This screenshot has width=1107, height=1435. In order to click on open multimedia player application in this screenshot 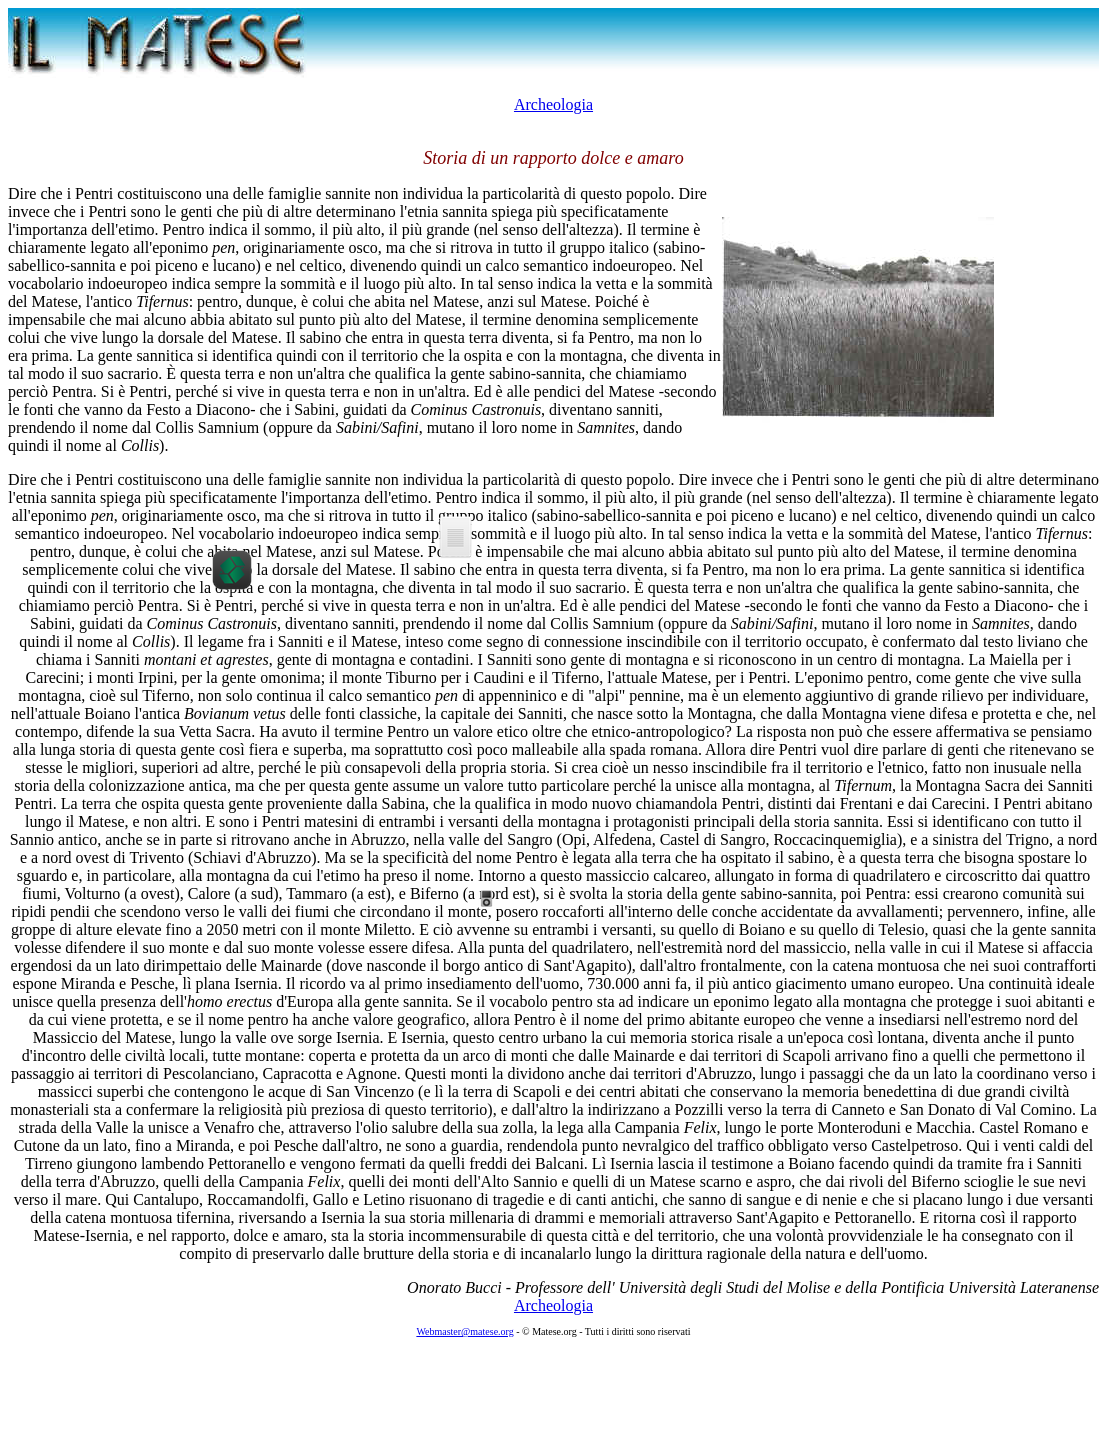, I will do `click(486, 898)`.